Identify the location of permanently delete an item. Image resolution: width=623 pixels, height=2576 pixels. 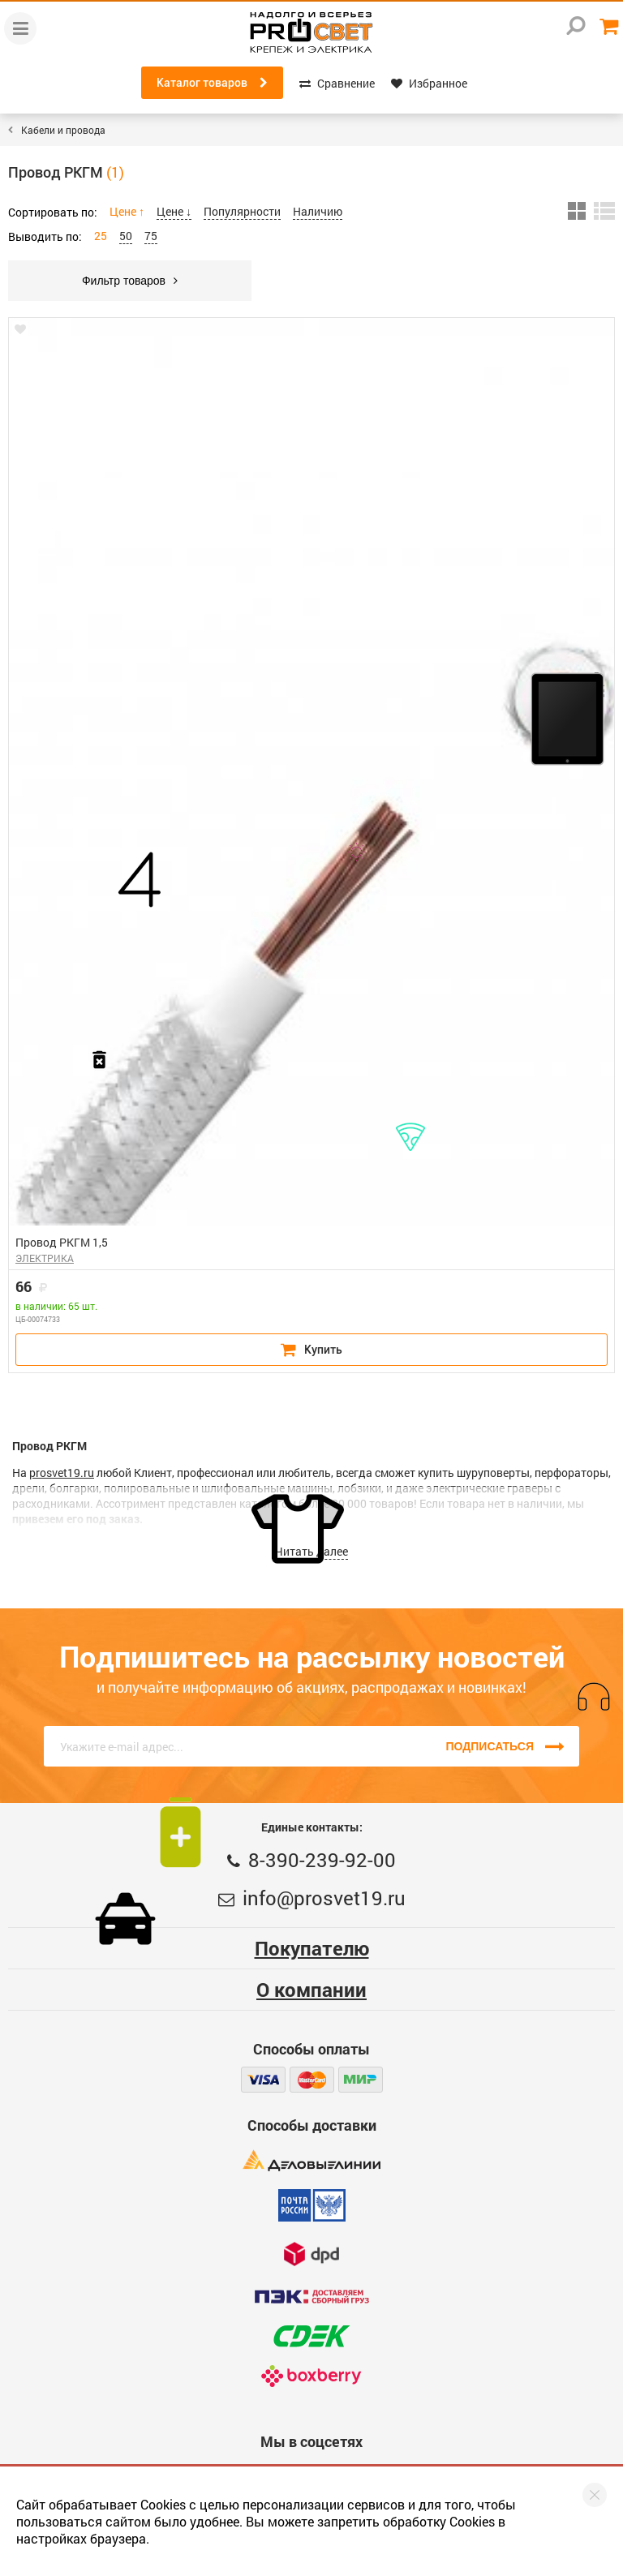
(99, 1059).